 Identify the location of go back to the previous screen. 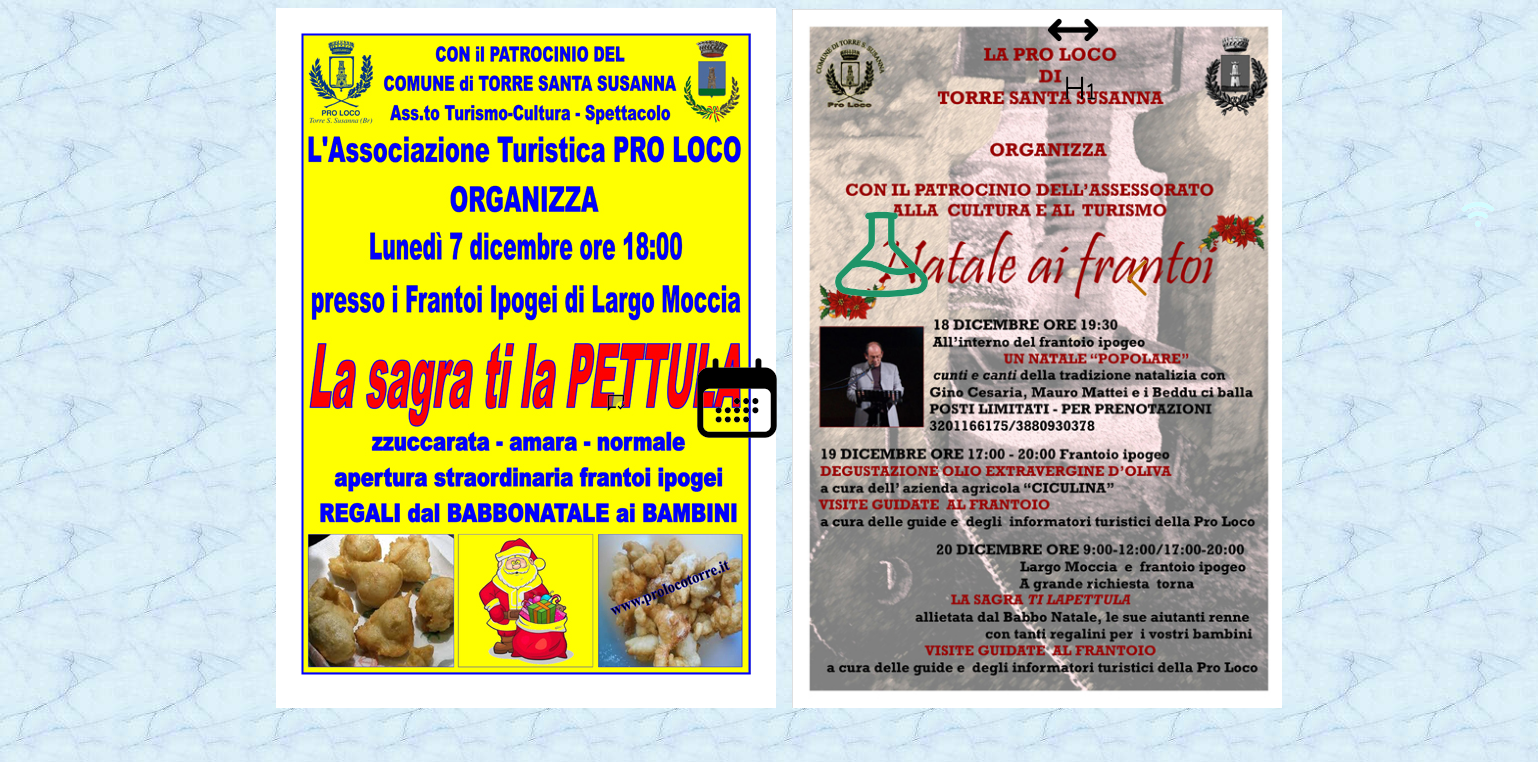
(1137, 278).